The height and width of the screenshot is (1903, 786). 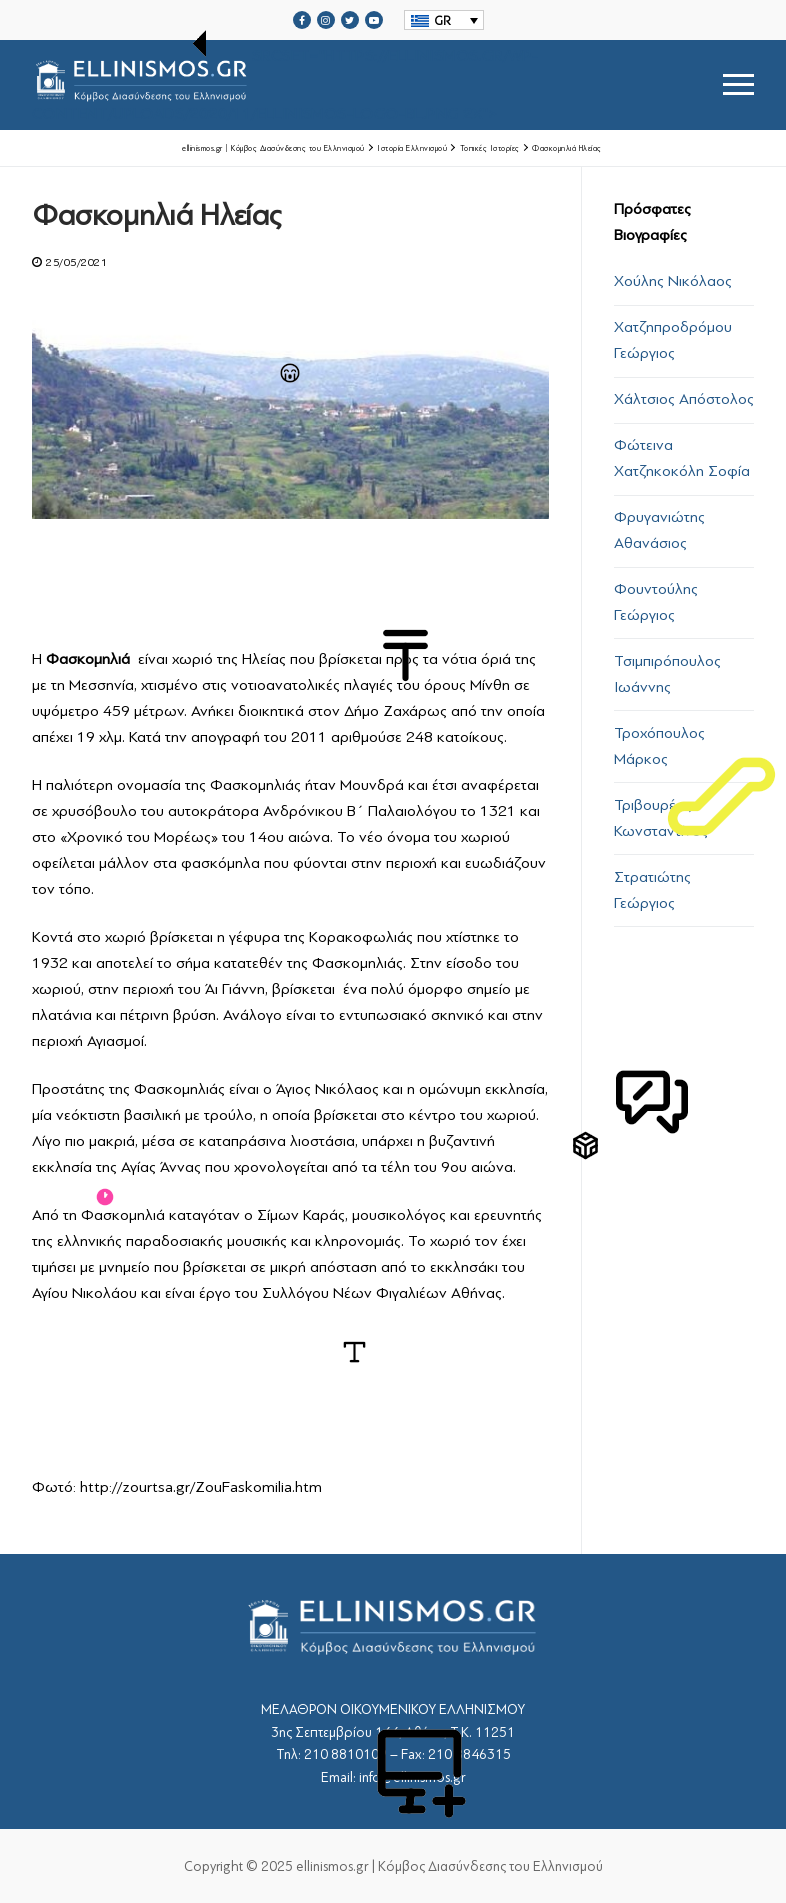 I want to click on insert or edit text, so click(x=354, y=1351).